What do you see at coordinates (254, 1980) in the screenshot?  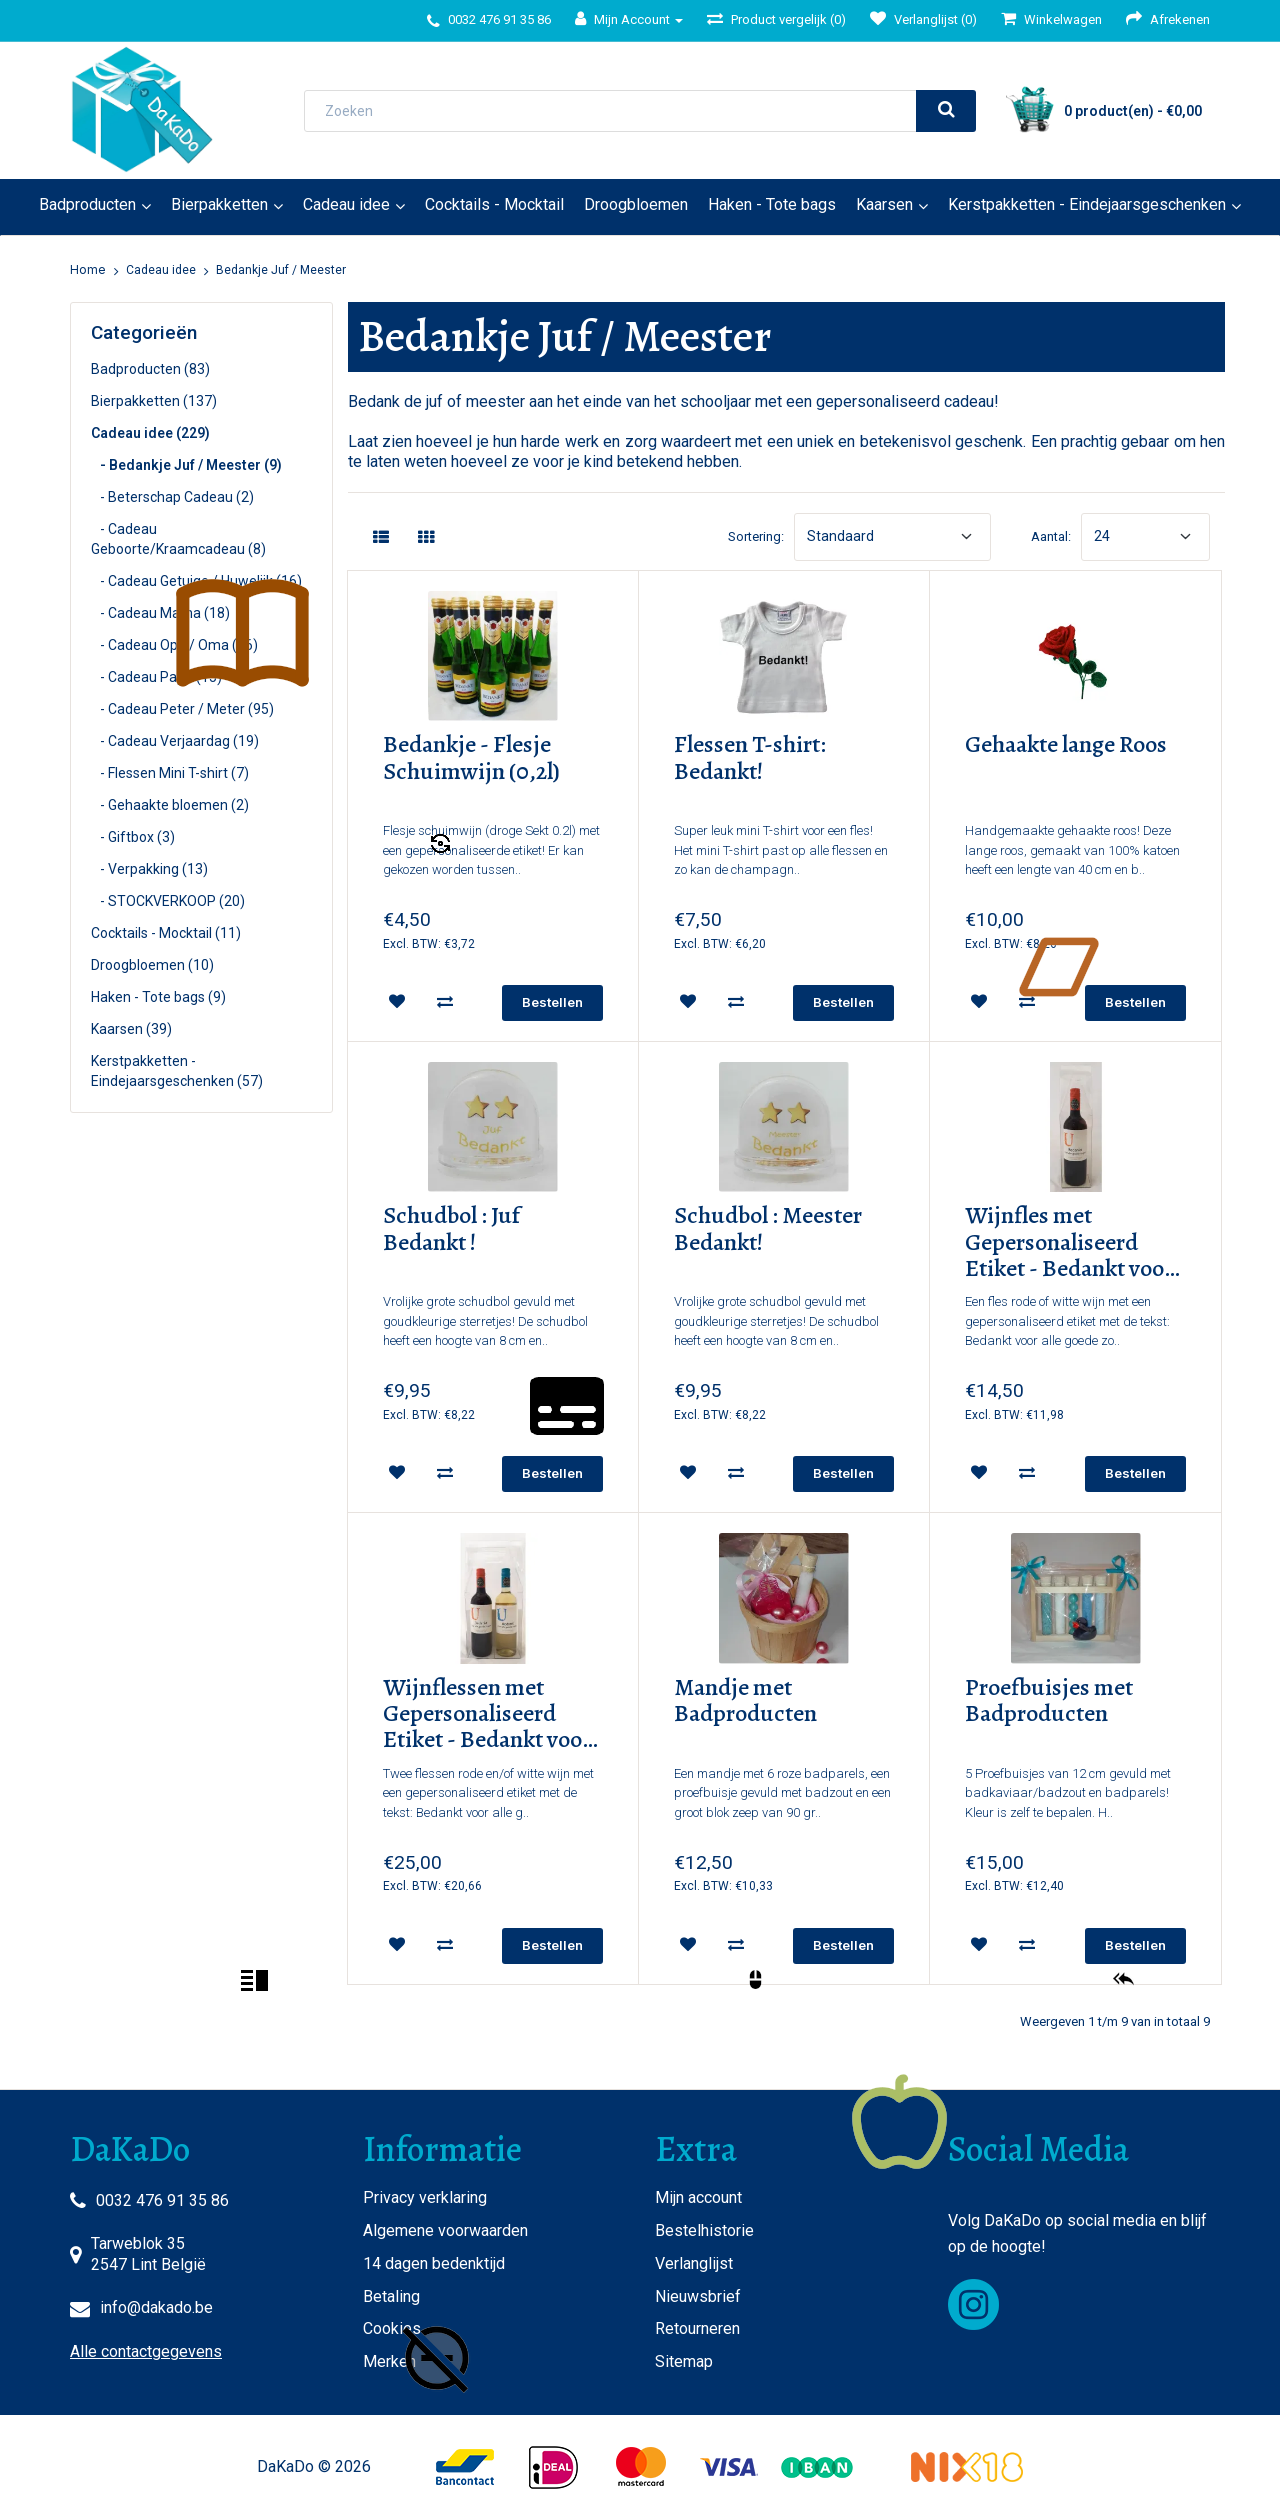 I see `toggle vertical split view layout` at bounding box center [254, 1980].